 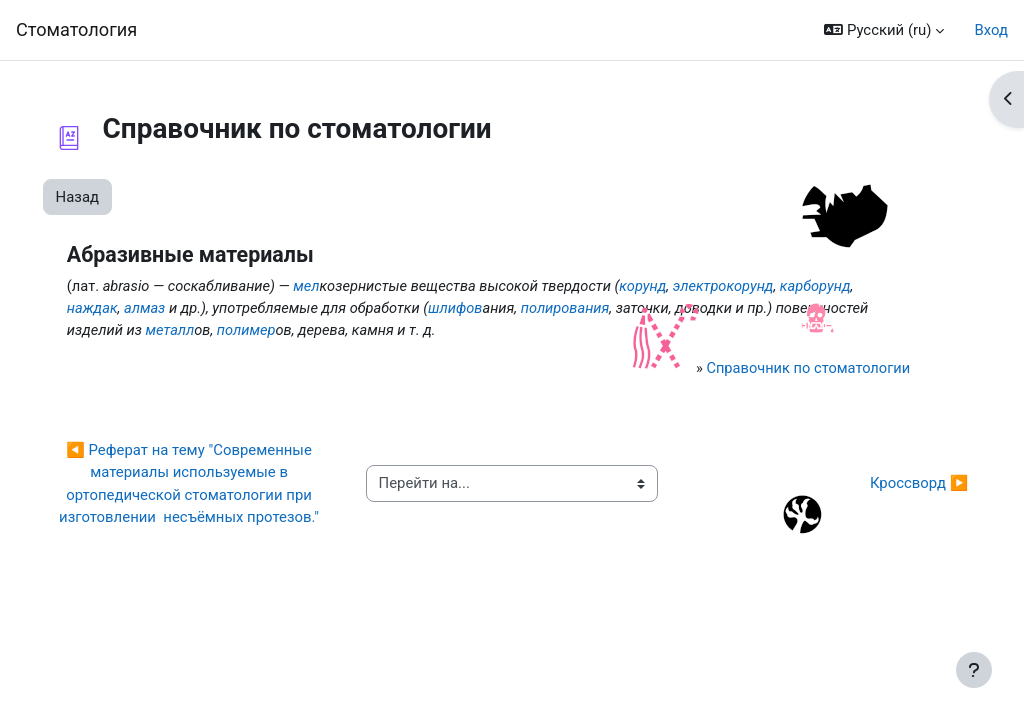 What do you see at coordinates (665, 335) in the screenshot?
I see `ancient Egyptian royalty or pharaoh symbol` at bounding box center [665, 335].